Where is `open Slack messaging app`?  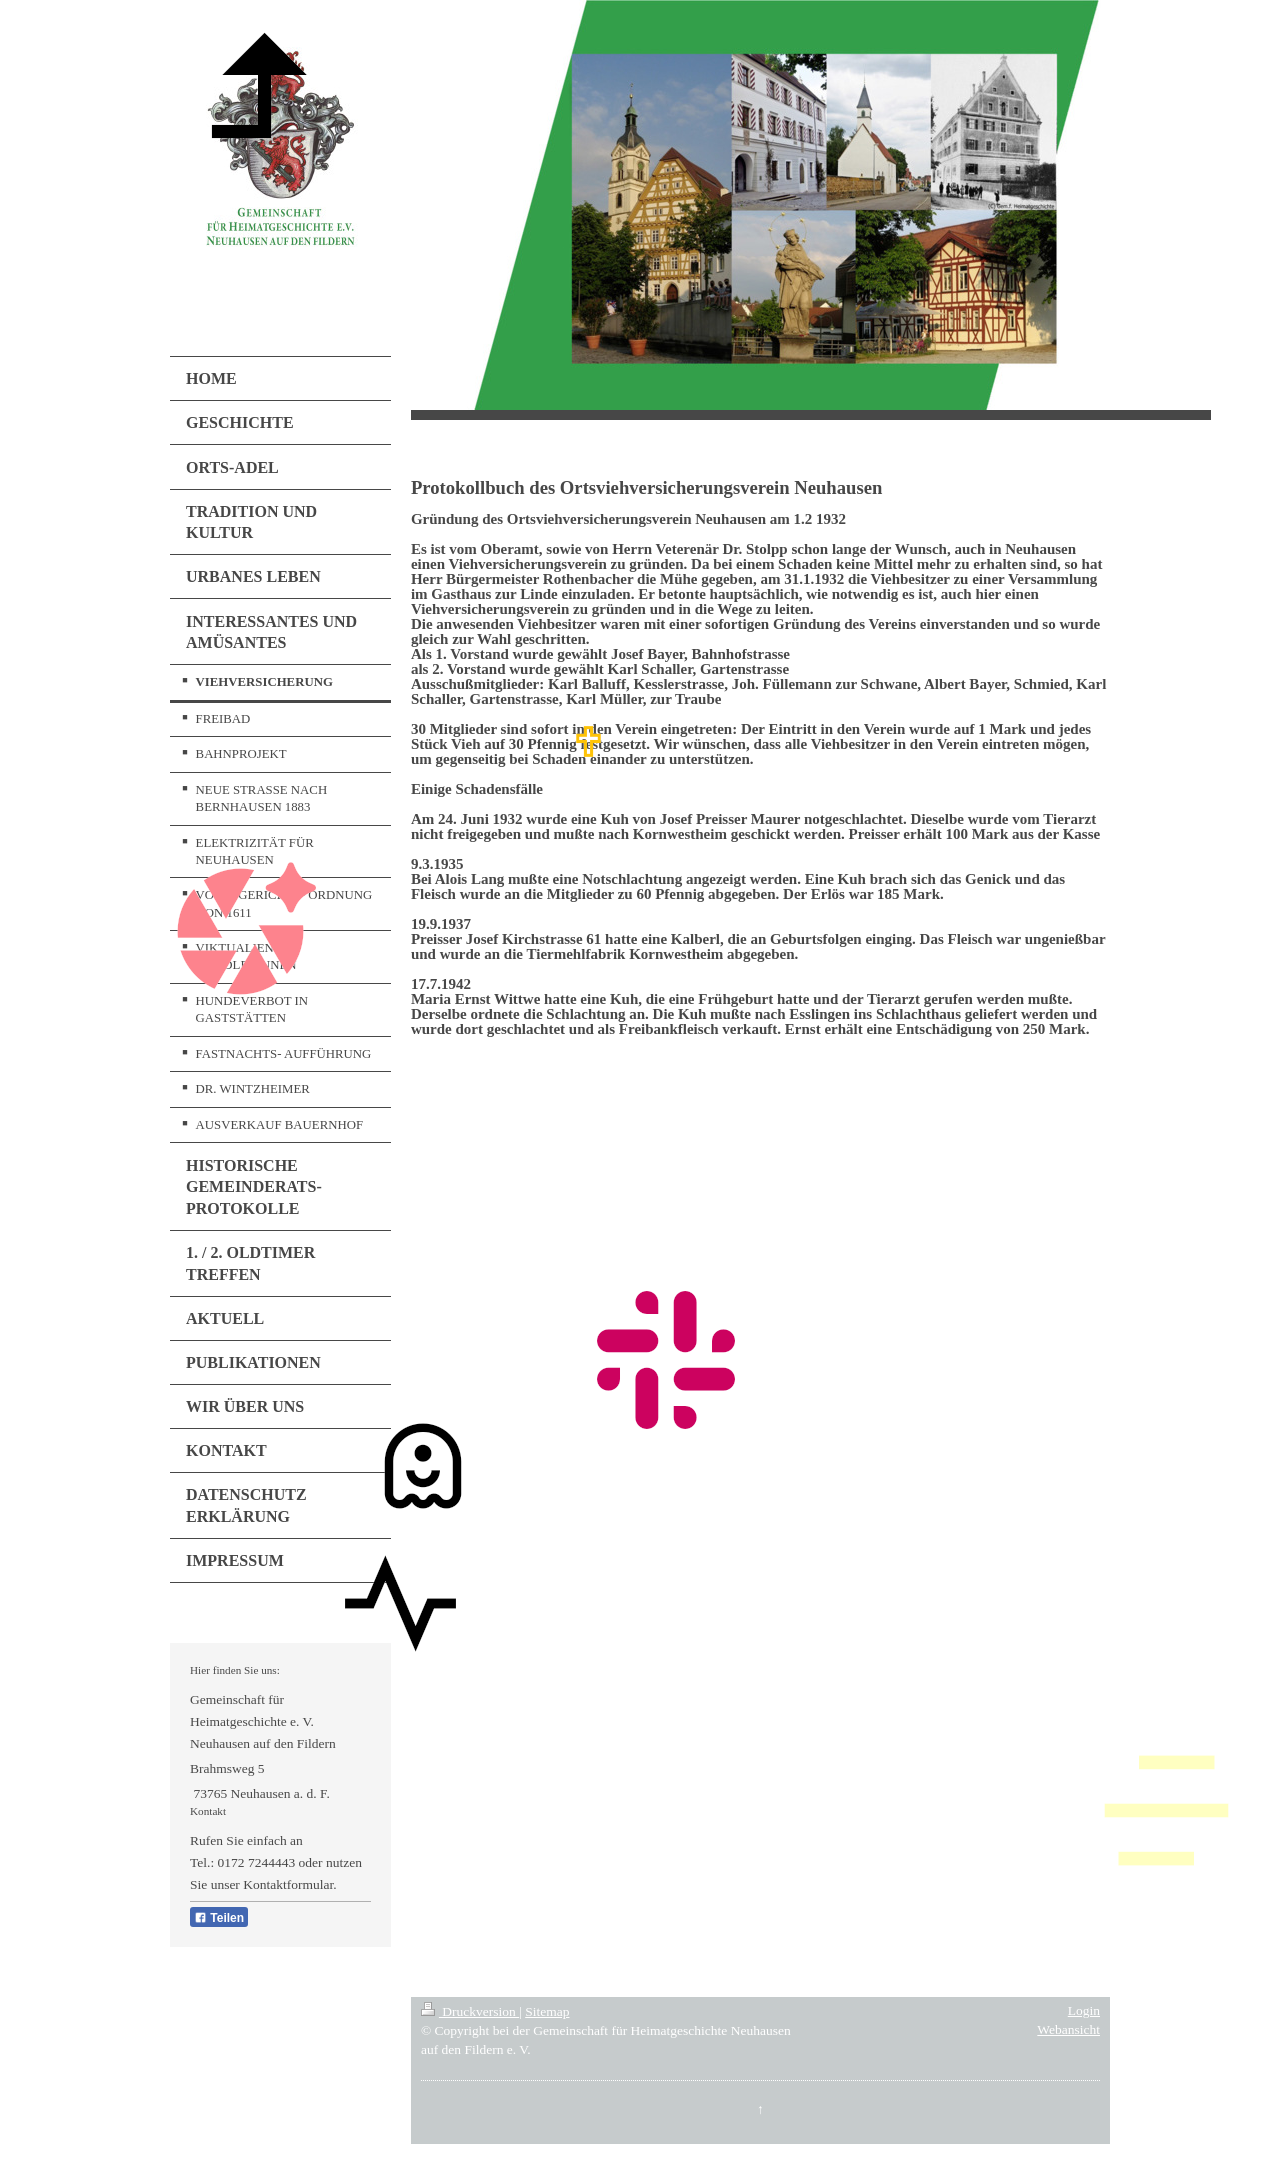 open Slack messaging app is located at coordinates (666, 1360).